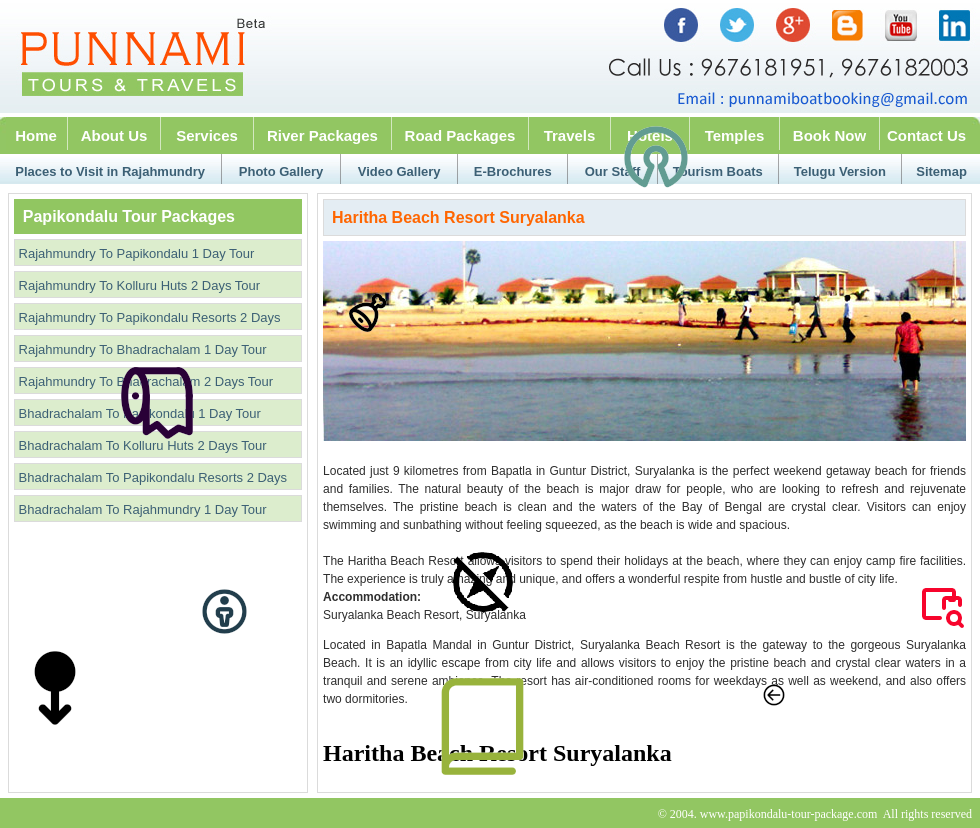 This screenshot has height=828, width=980. I want to click on open a book or reading app, so click(482, 726).